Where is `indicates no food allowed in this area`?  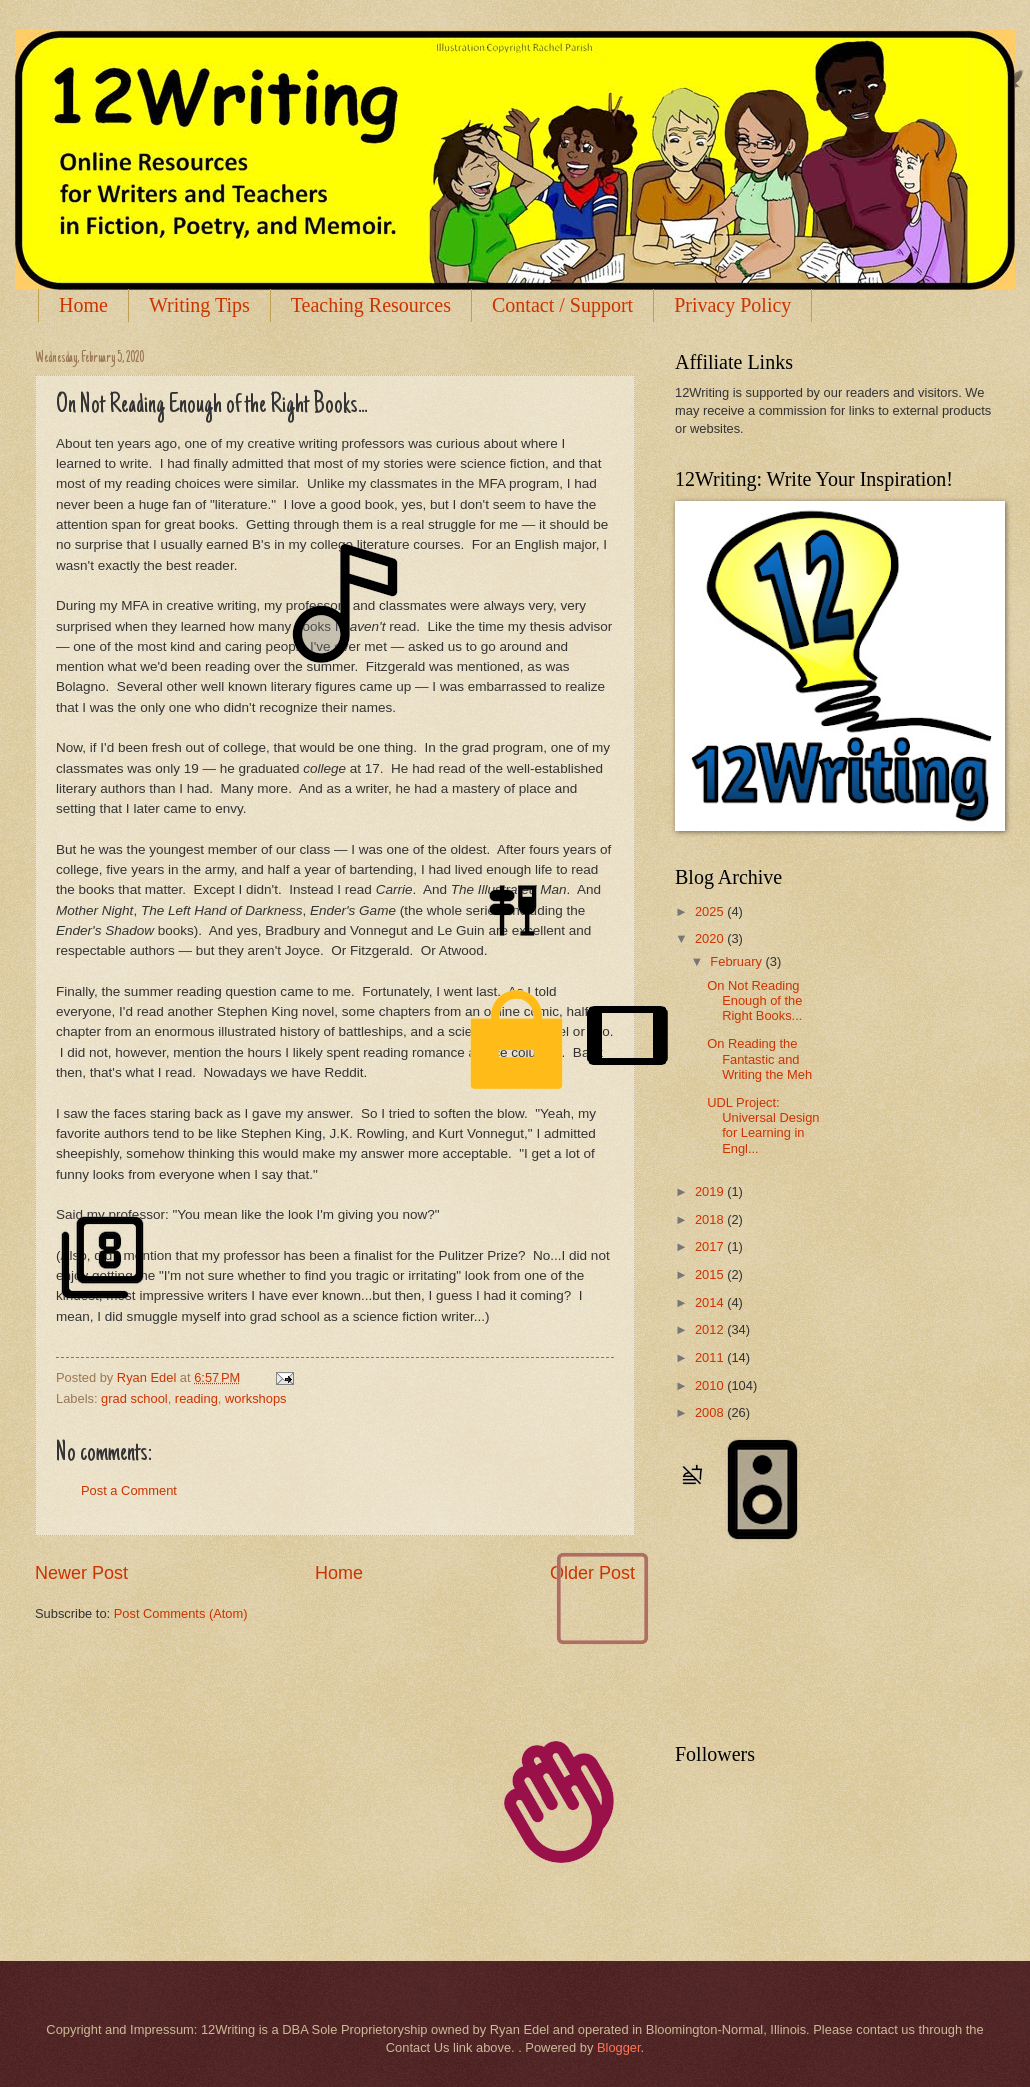
indicates no food allowed in this area is located at coordinates (692, 1474).